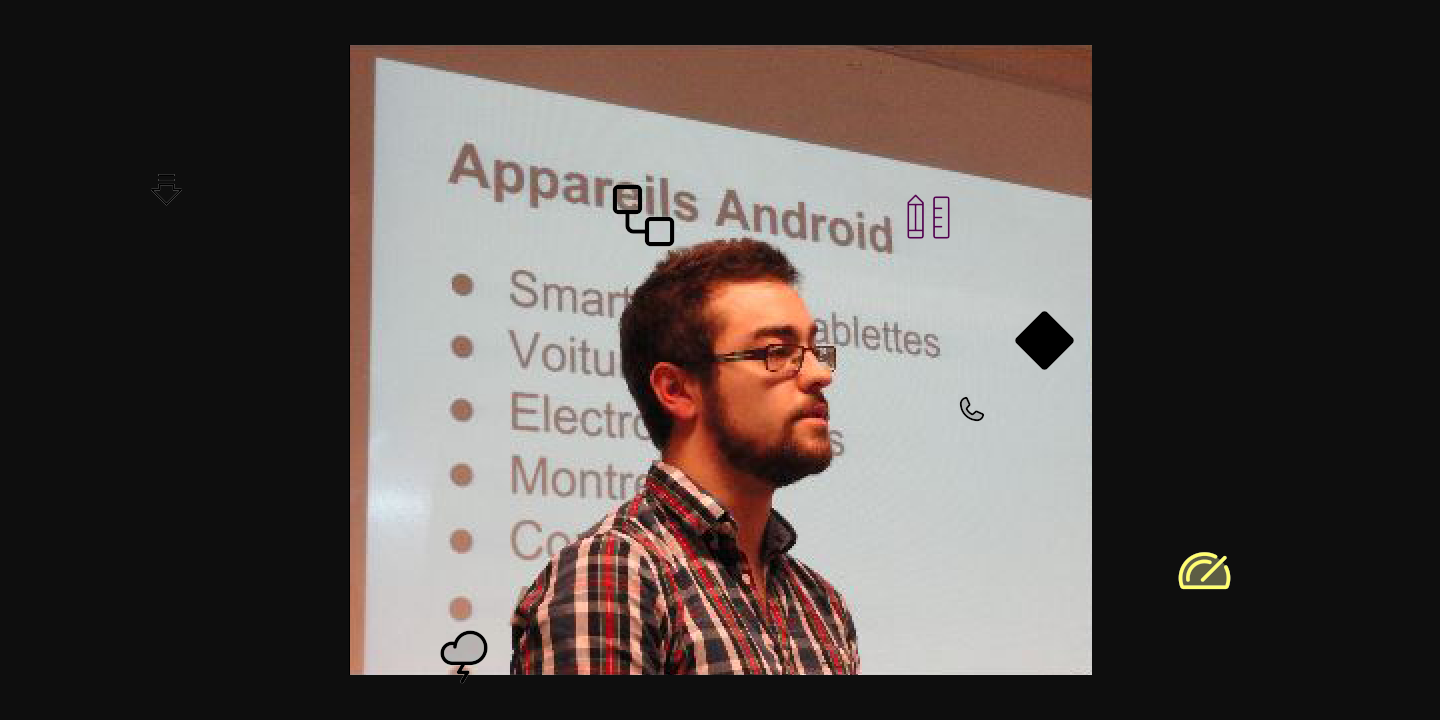 This screenshot has width=1440, height=720. I want to click on tap to make a phone call, so click(971, 409).